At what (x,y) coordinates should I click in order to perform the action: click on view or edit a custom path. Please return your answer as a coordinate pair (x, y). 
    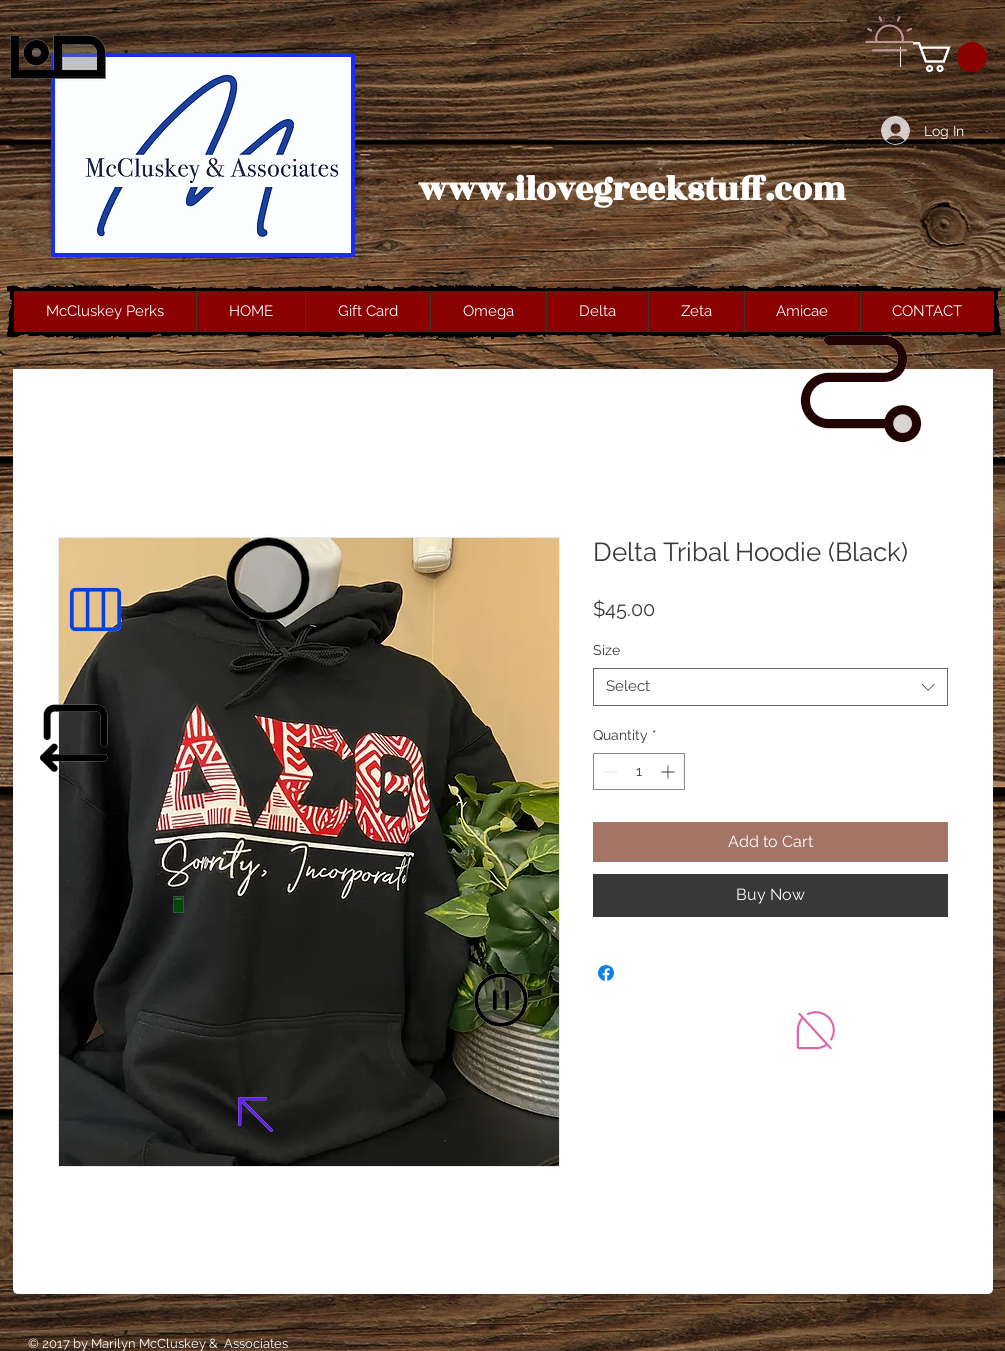
    Looking at the image, I should click on (861, 382).